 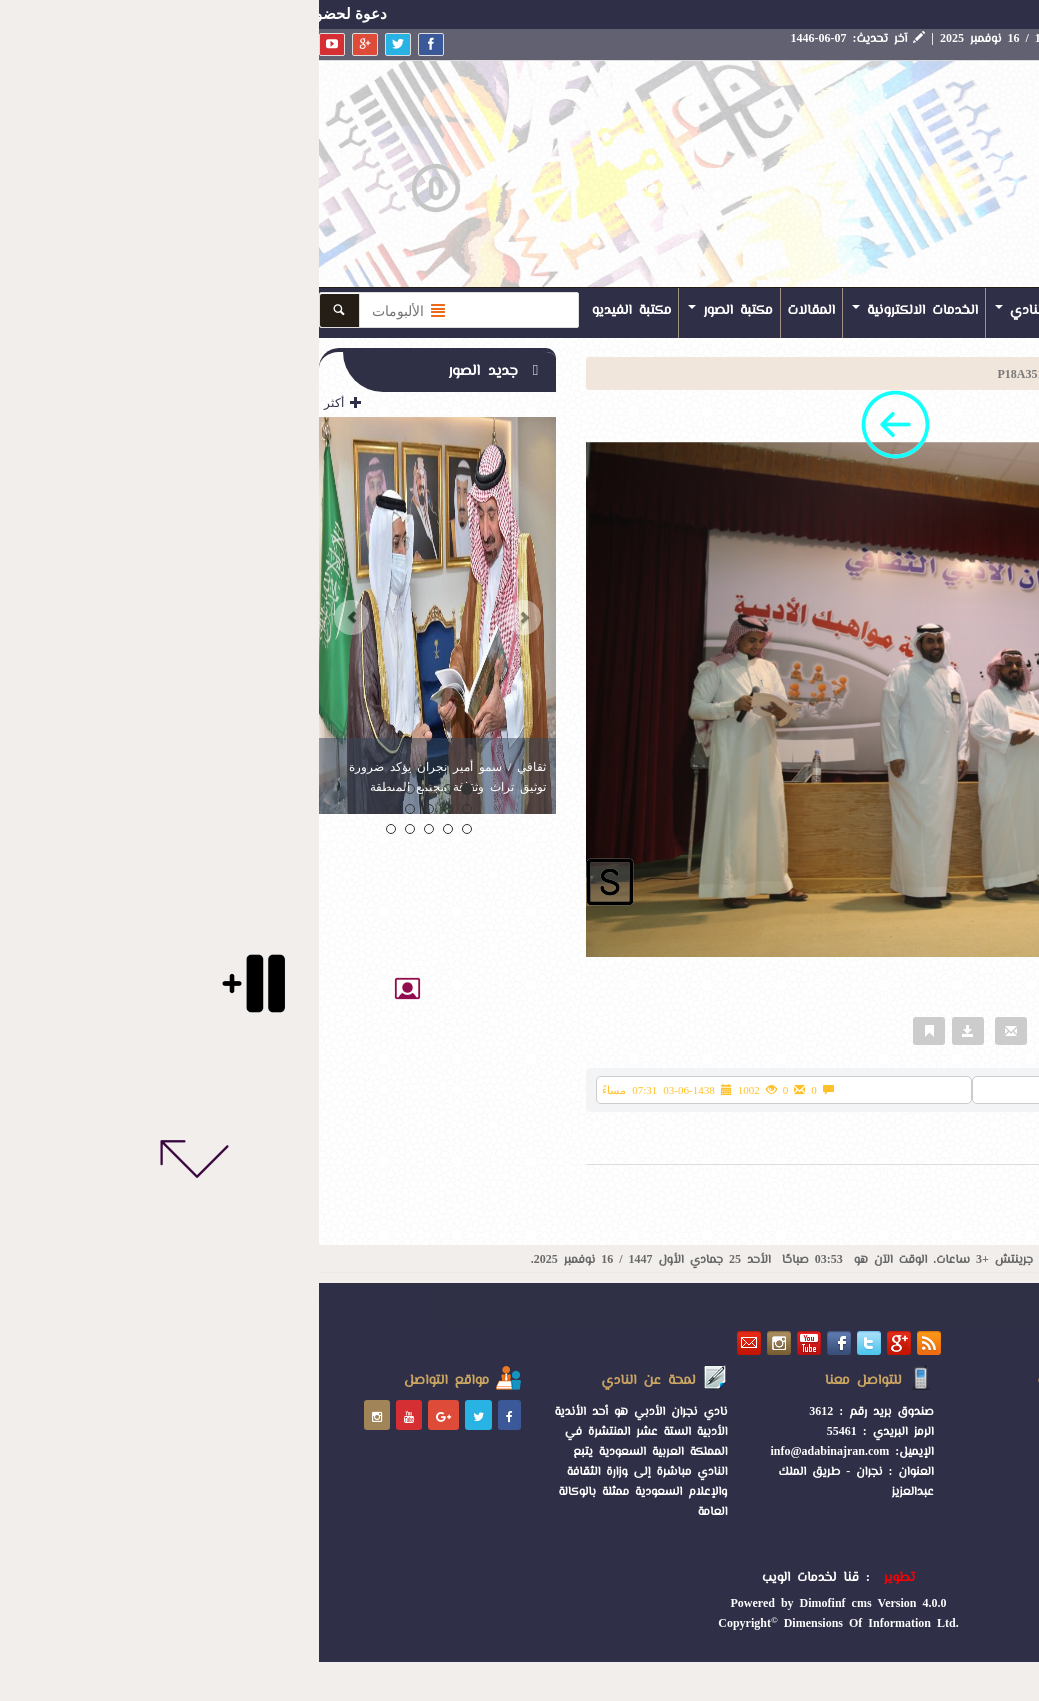 I want to click on go back to previous step, so click(x=194, y=1156).